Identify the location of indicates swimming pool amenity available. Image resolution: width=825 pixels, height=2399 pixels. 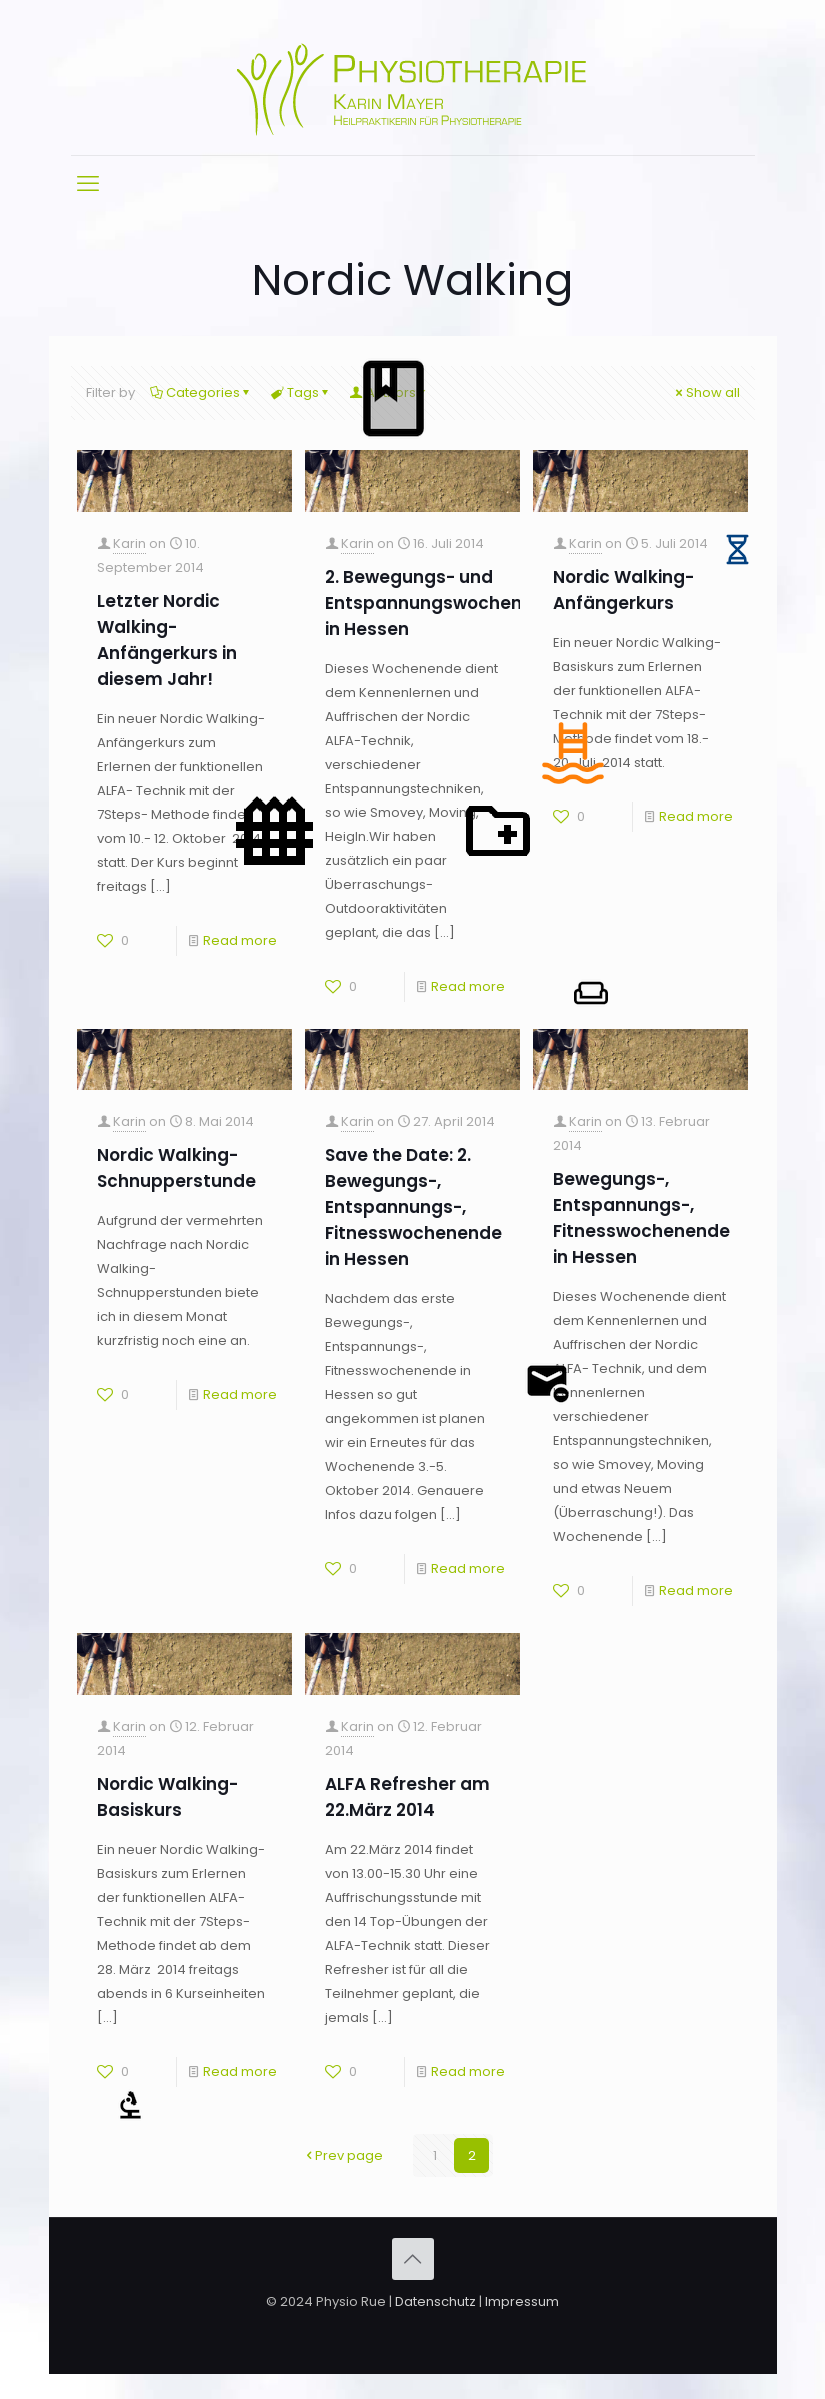
(573, 753).